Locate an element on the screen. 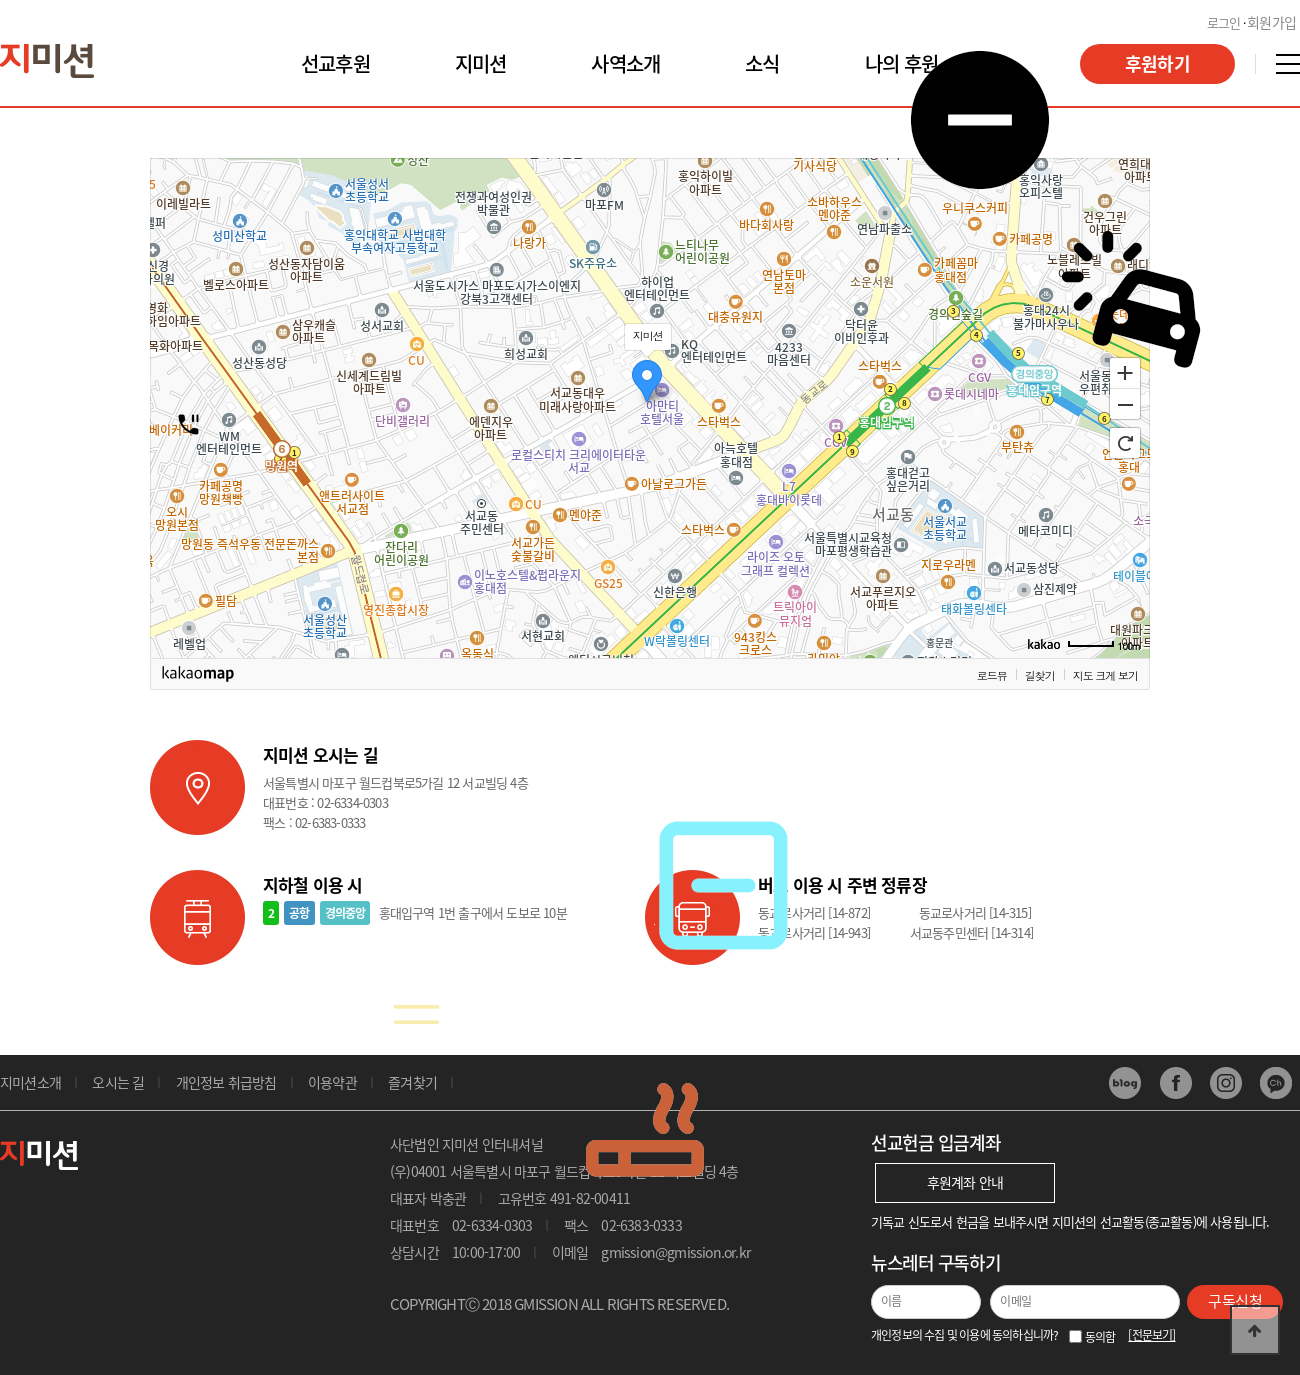 The width and height of the screenshot is (1300, 1375). remove item from list or selection is located at coordinates (723, 885).